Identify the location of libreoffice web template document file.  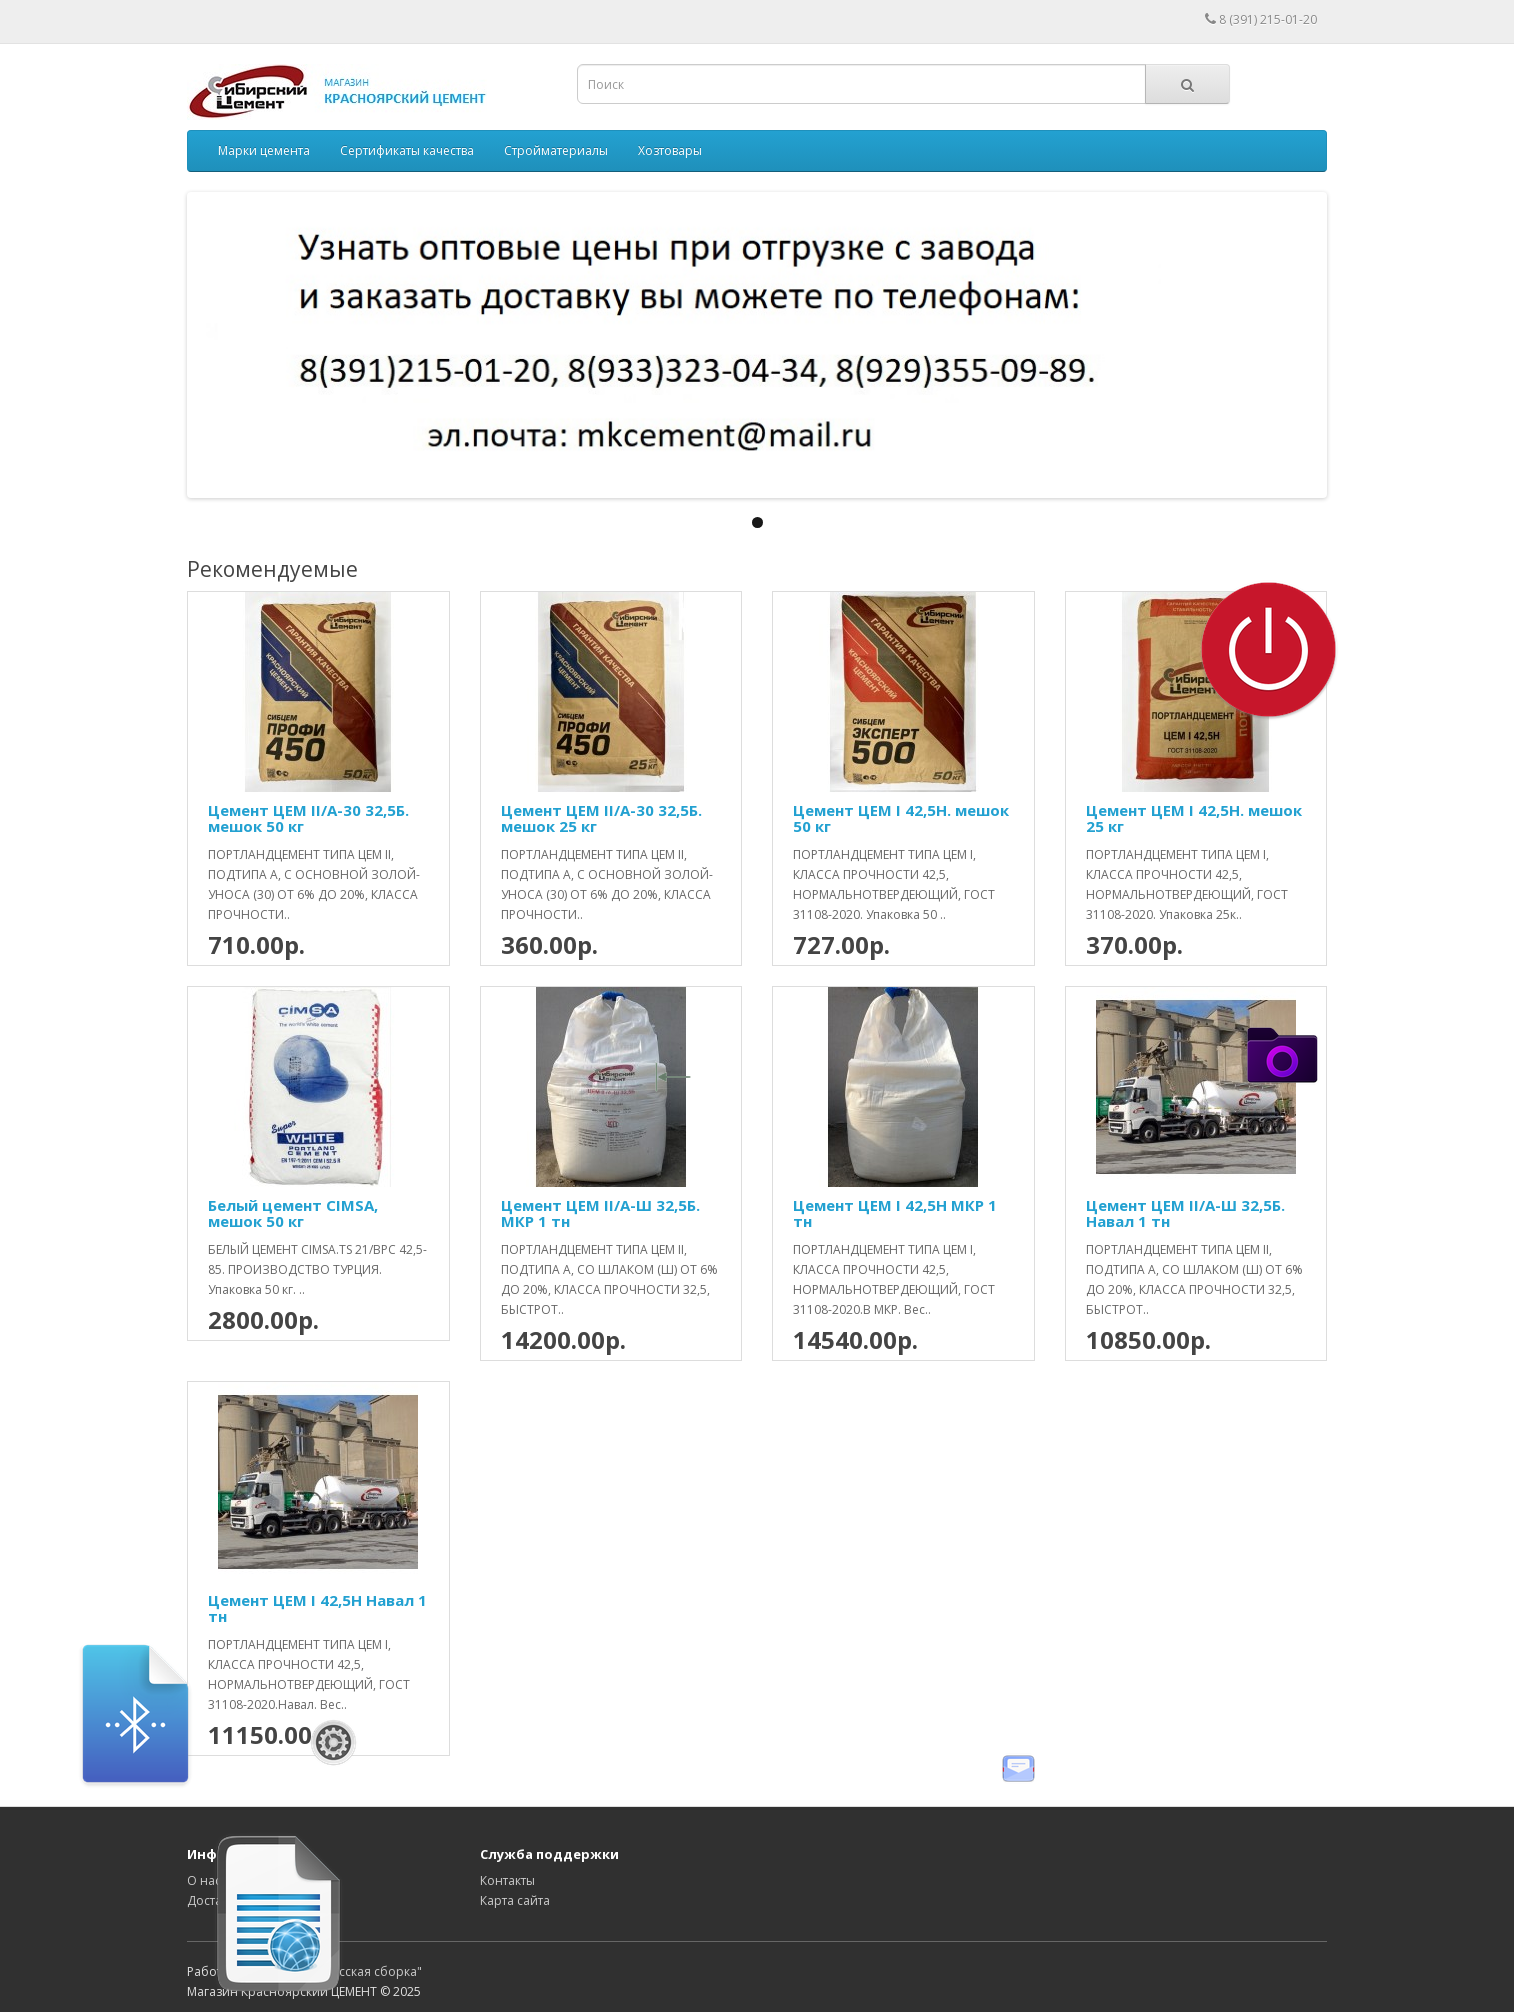
(278, 1913).